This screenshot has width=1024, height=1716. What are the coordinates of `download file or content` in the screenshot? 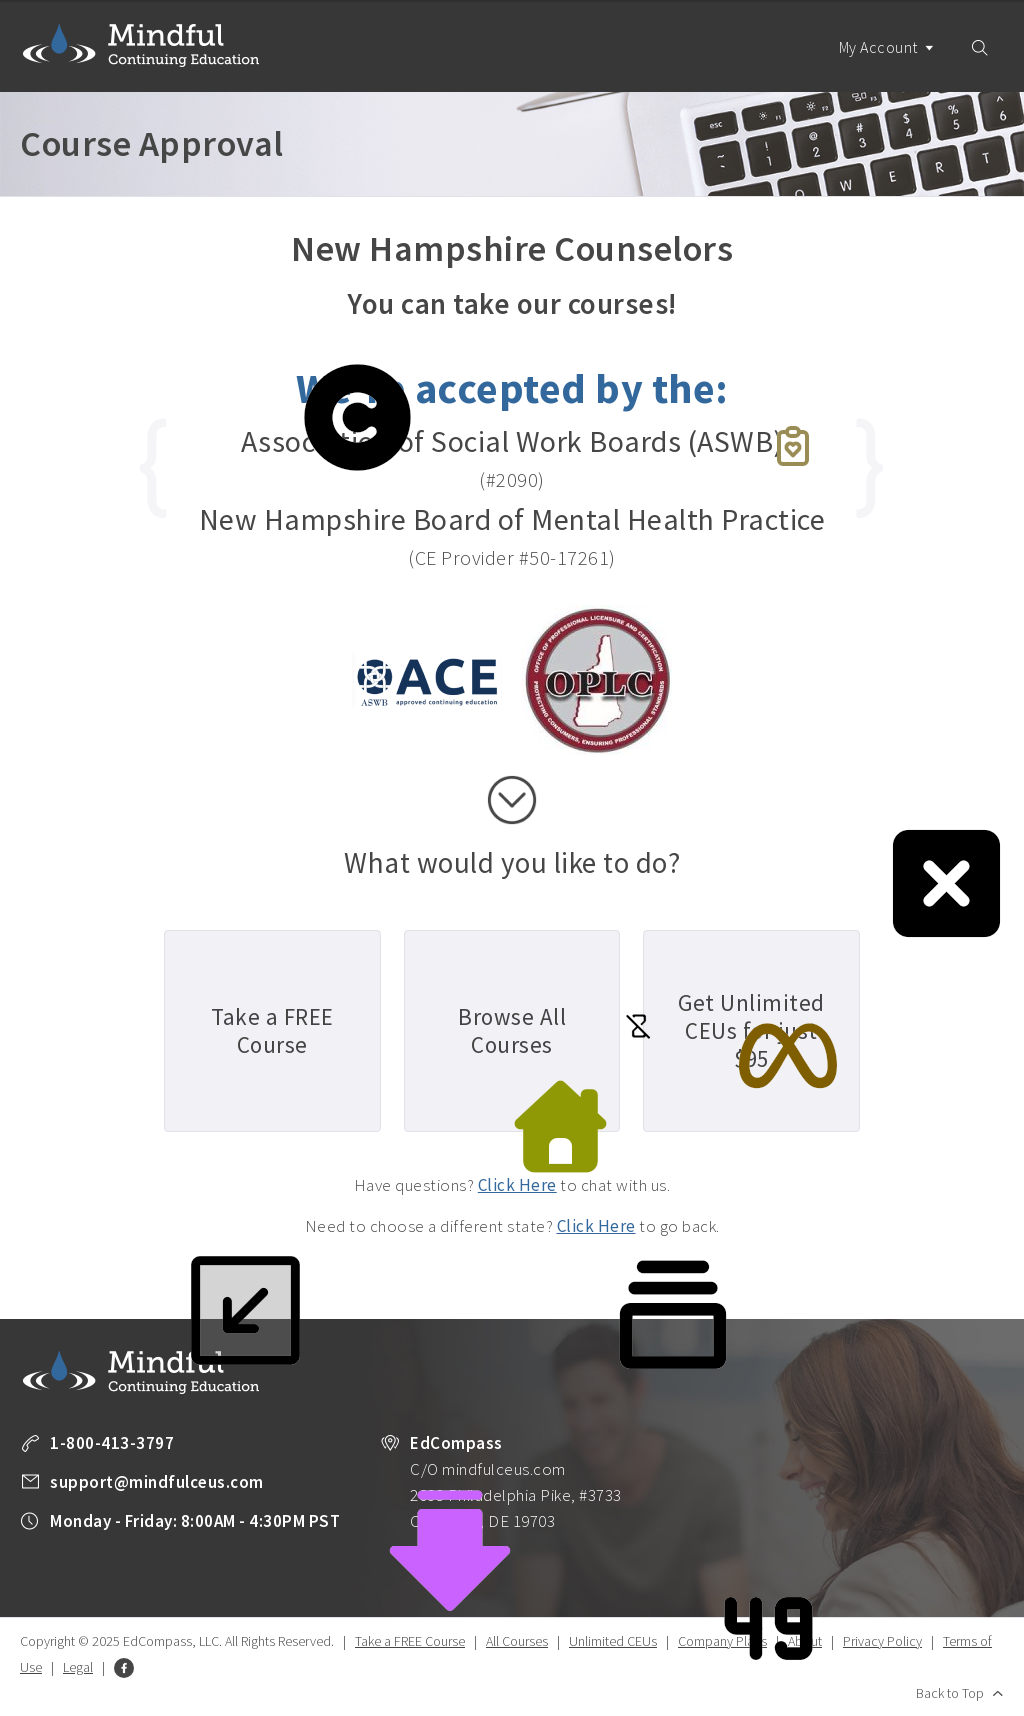 It's located at (450, 1546).